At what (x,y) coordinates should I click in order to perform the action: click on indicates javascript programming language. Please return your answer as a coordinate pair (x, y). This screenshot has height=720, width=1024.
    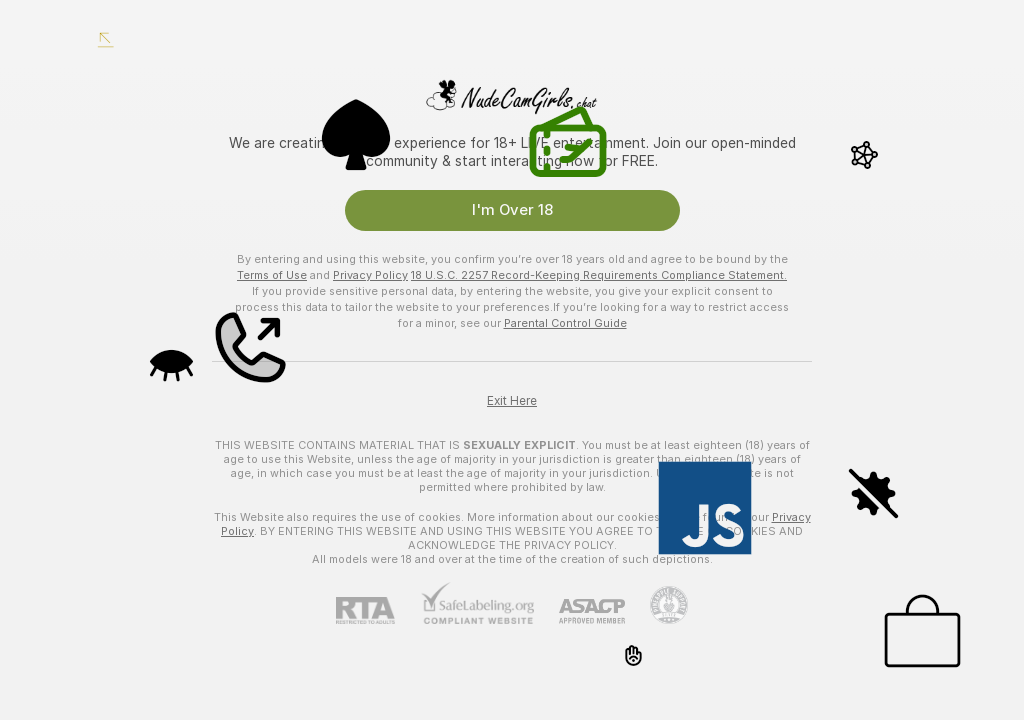
    Looking at the image, I should click on (705, 508).